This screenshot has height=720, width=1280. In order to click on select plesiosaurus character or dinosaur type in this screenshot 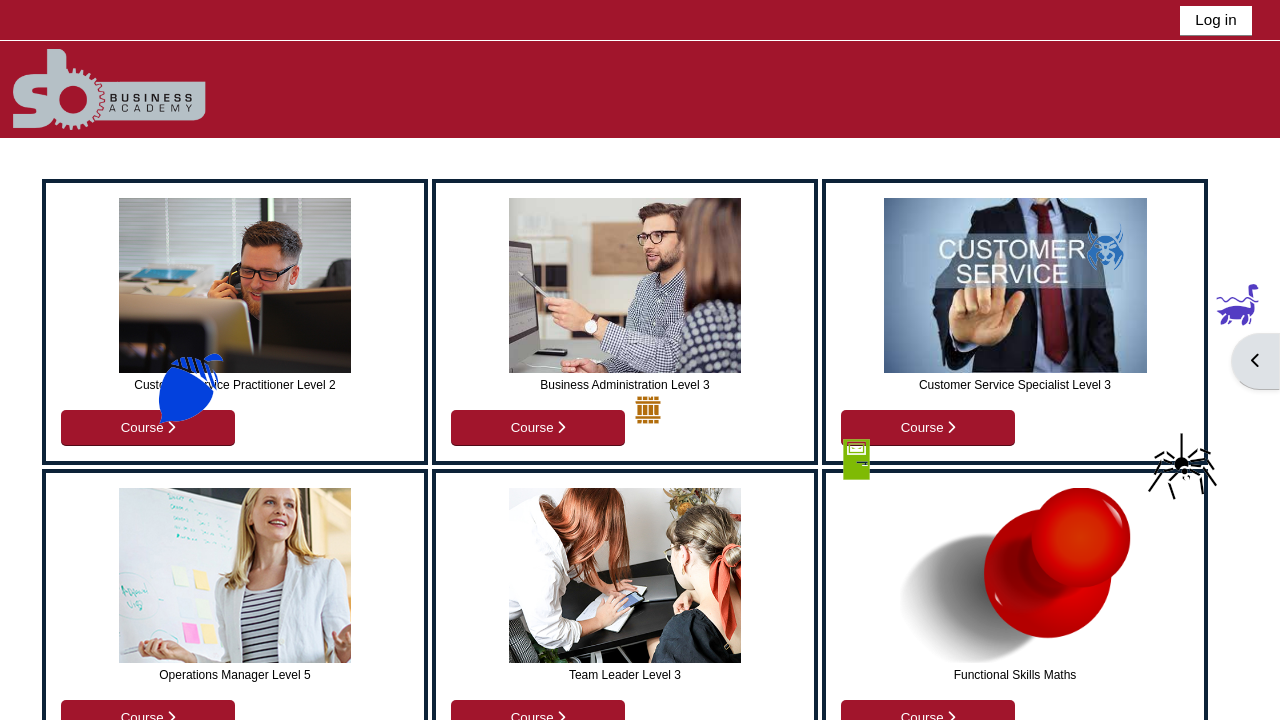, I will do `click(1237, 304)`.